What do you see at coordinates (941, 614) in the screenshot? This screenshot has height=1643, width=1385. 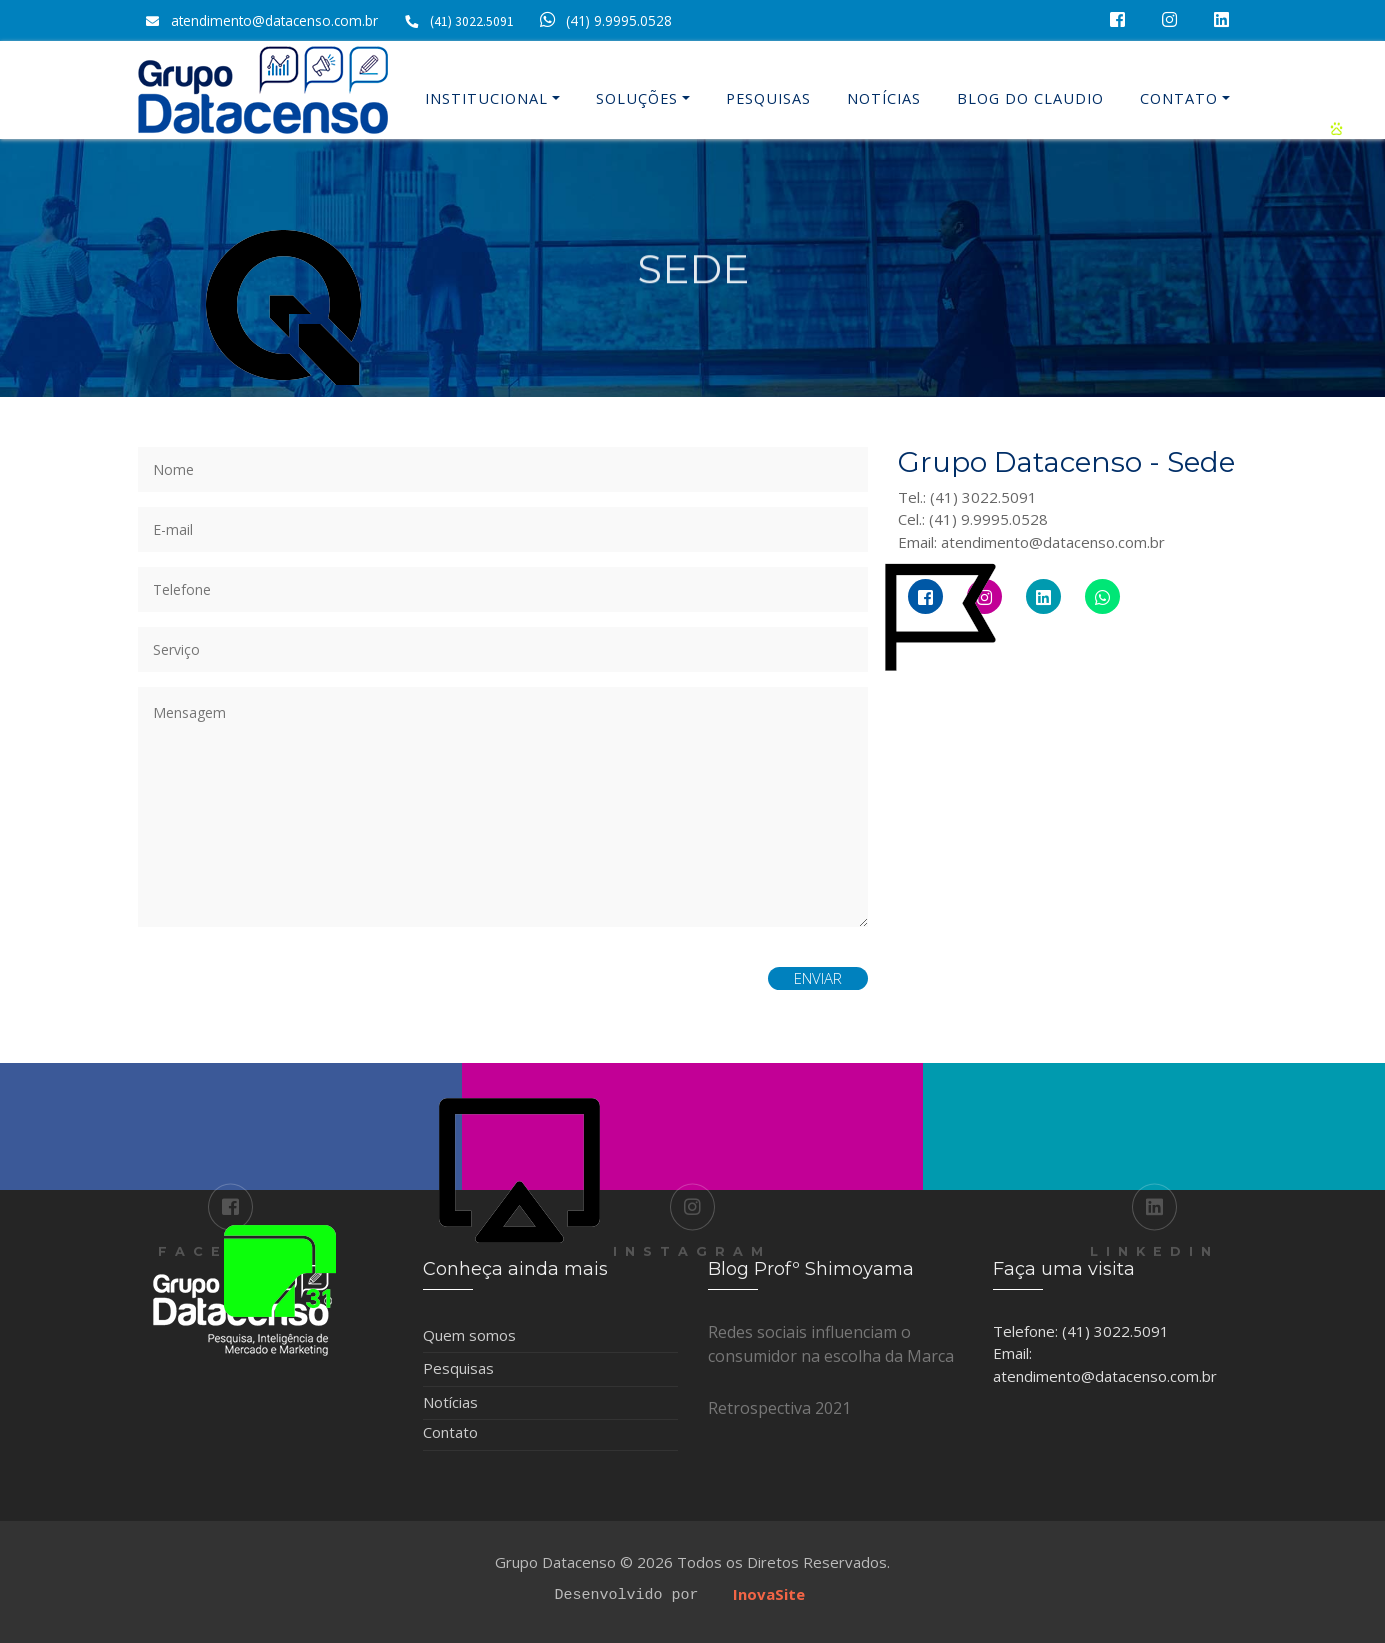 I see `flag or bookmark an item` at bounding box center [941, 614].